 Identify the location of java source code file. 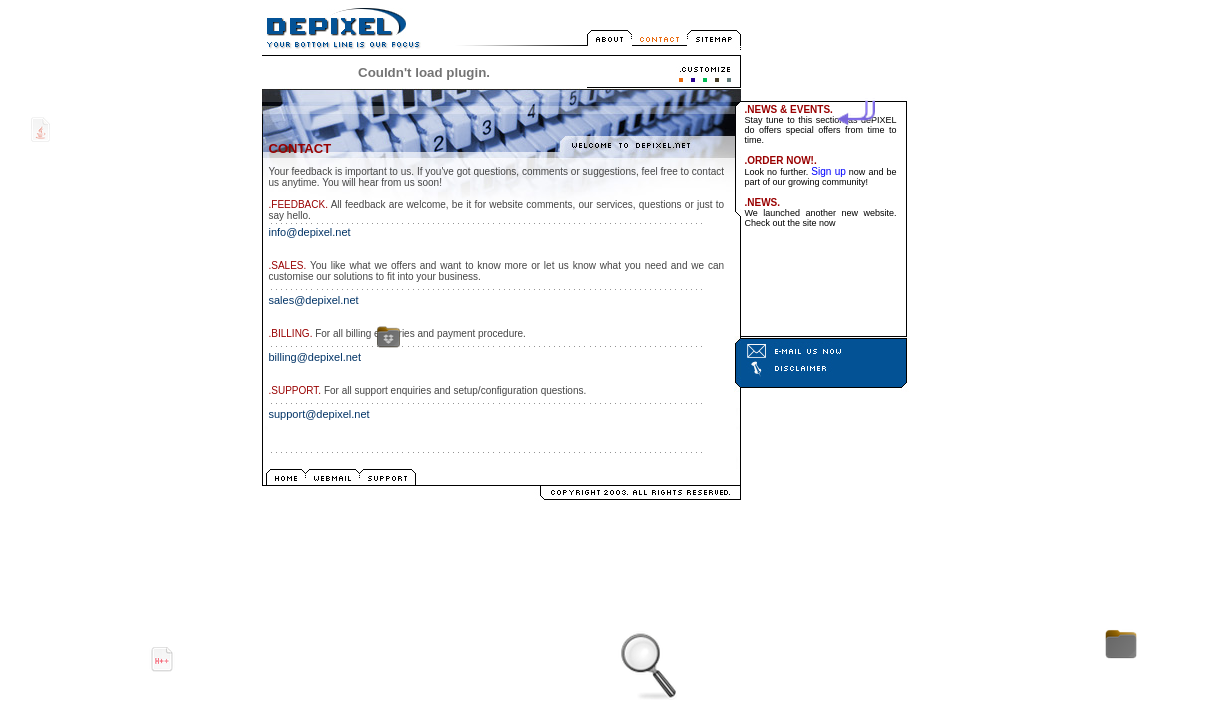
(40, 129).